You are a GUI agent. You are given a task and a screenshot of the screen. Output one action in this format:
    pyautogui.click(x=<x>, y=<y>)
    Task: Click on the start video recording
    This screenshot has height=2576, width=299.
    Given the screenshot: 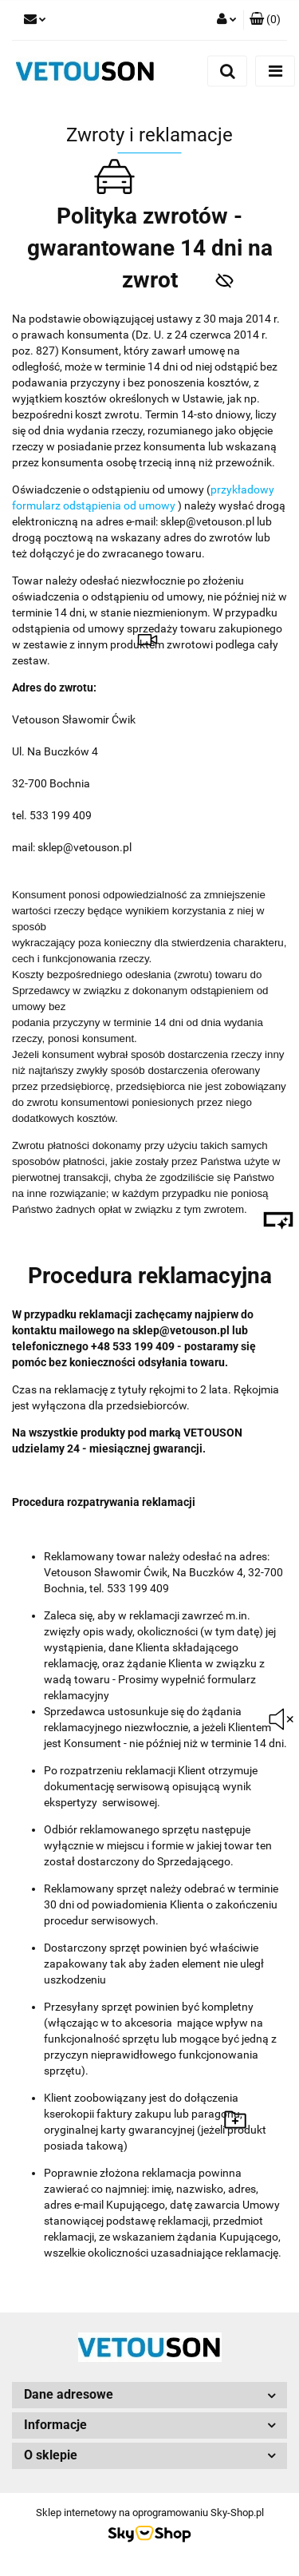 What is the action you would take?
    pyautogui.click(x=148, y=640)
    